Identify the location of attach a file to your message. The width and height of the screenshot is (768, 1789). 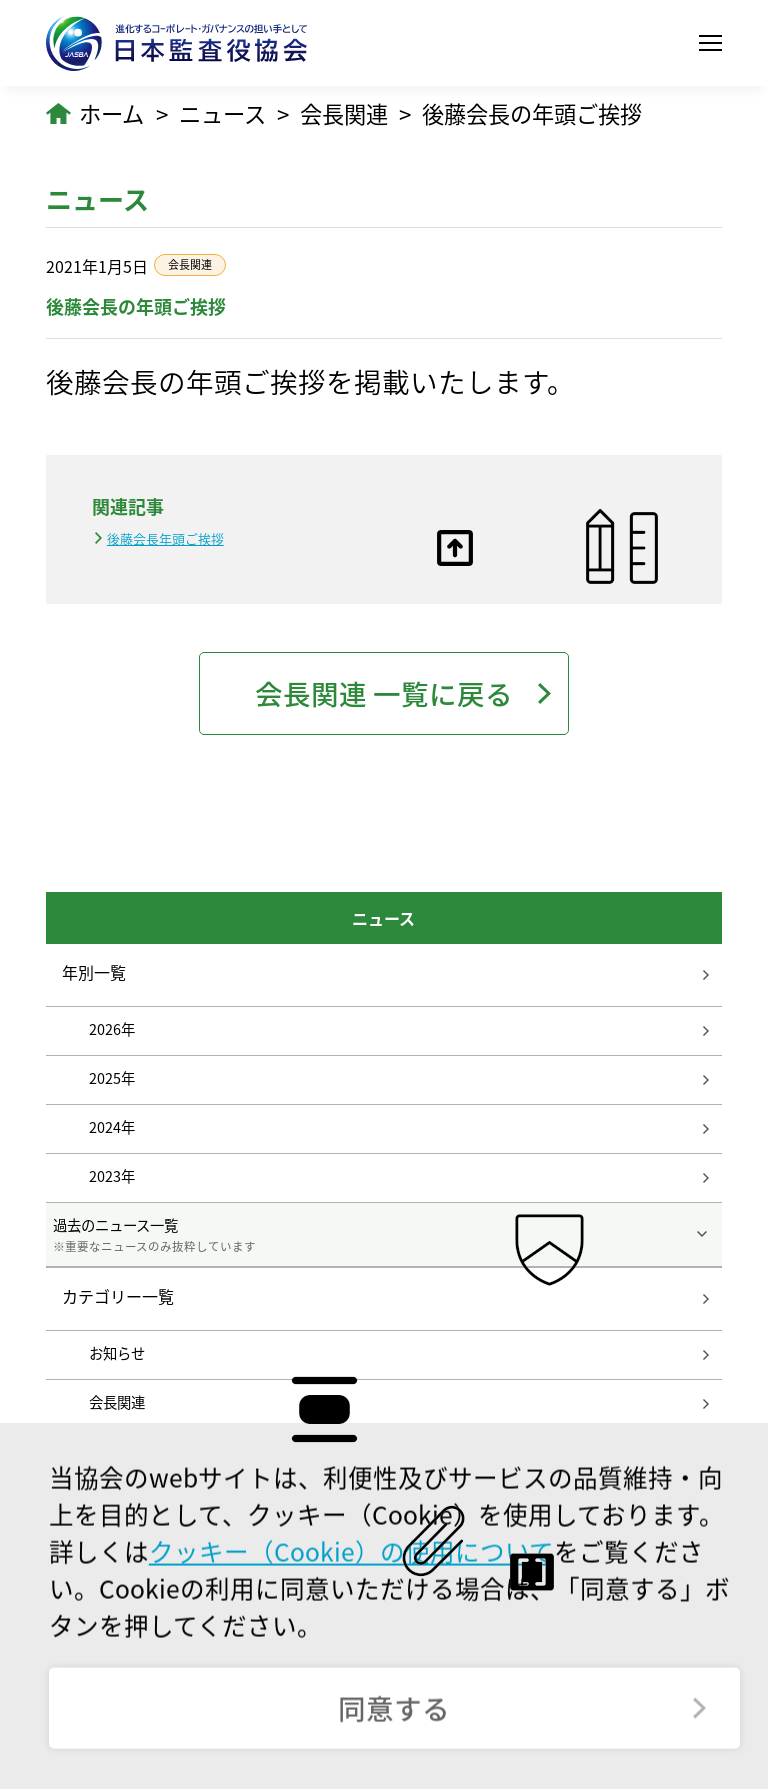
(435, 1541).